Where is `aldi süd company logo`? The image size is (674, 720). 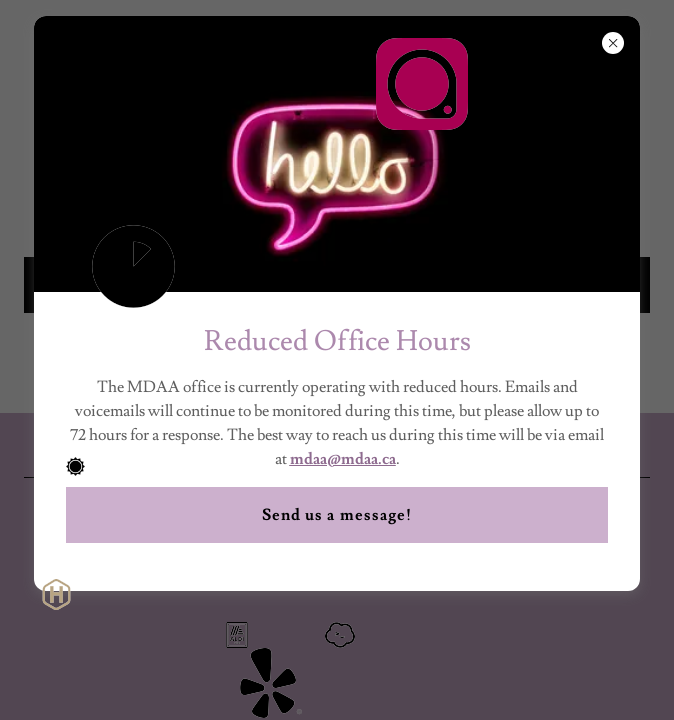 aldi süd company logo is located at coordinates (237, 635).